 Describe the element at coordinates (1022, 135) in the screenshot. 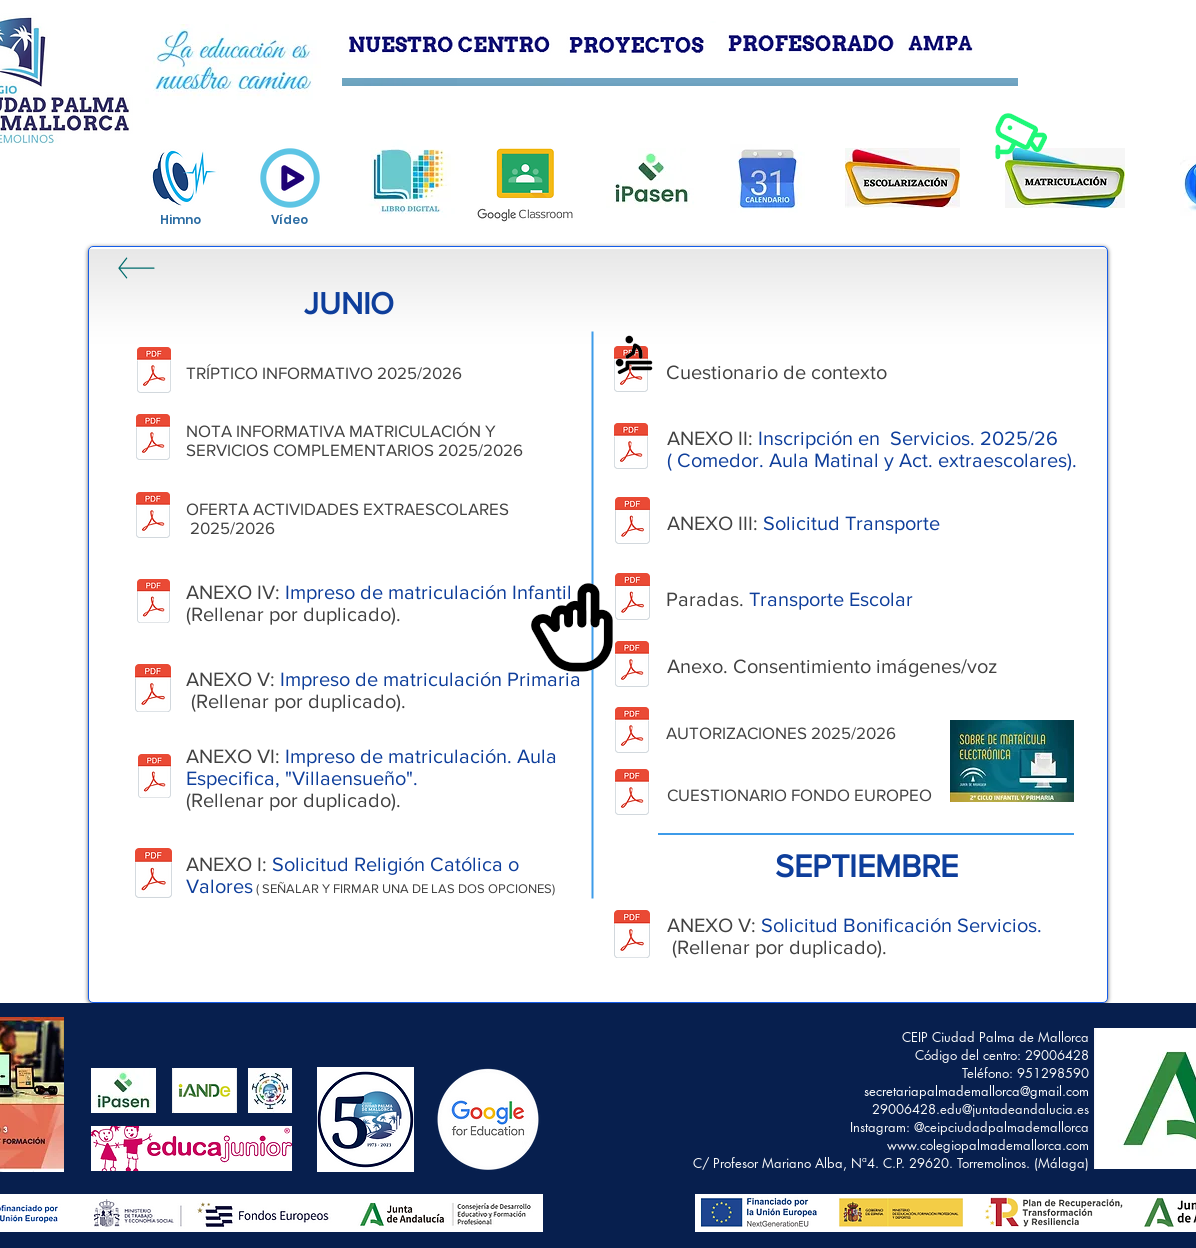

I see `access security camera feed` at that location.